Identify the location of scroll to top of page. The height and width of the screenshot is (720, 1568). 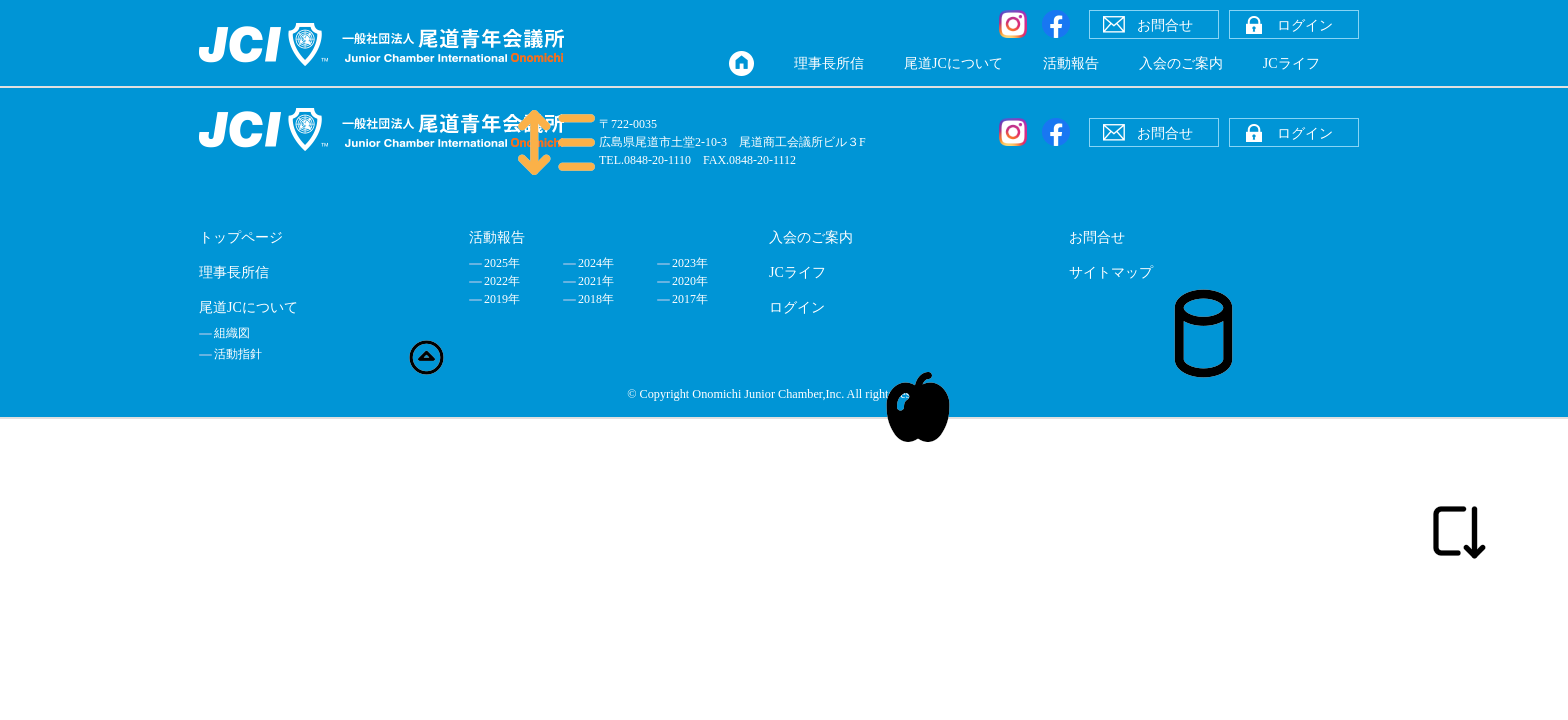
(426, 357).